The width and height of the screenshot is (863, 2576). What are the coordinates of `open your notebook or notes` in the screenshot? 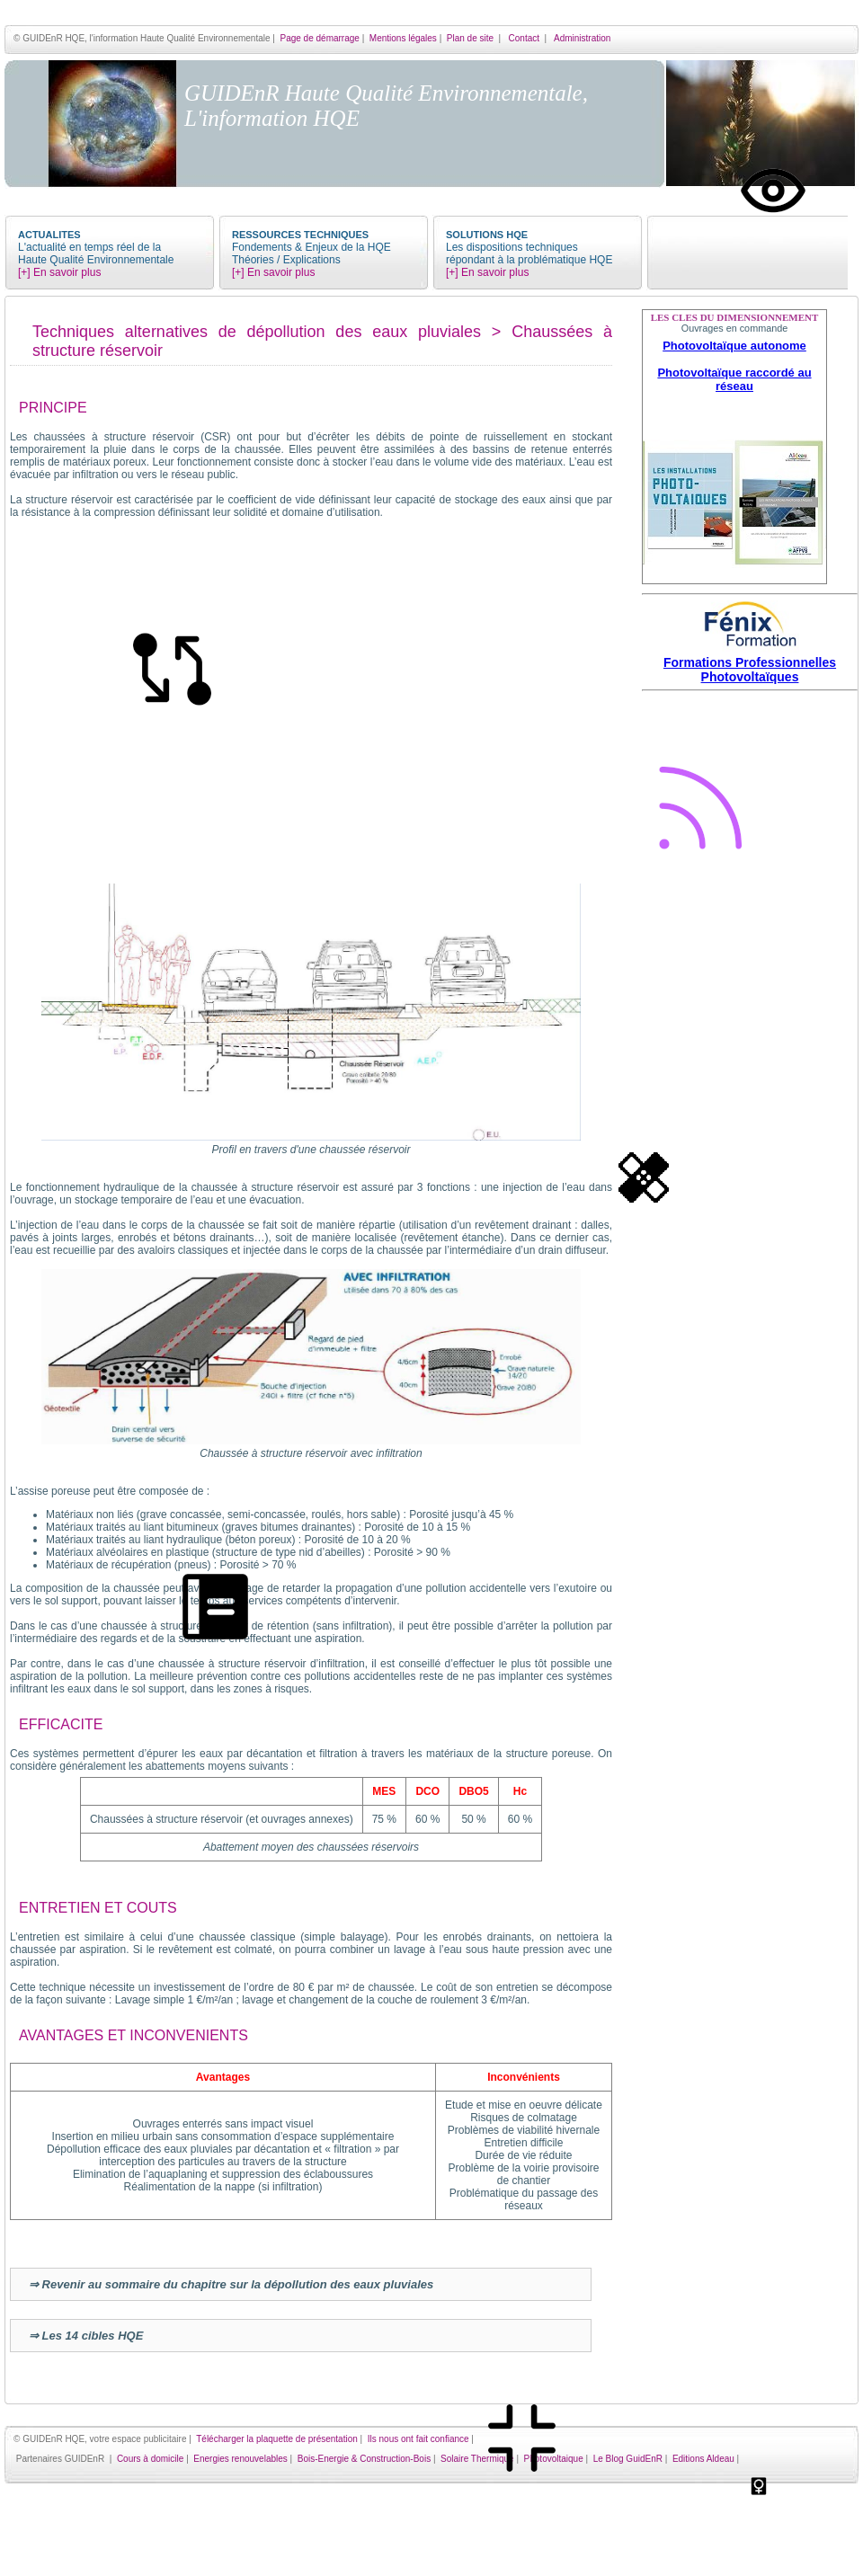 It's located at (215, 1606).